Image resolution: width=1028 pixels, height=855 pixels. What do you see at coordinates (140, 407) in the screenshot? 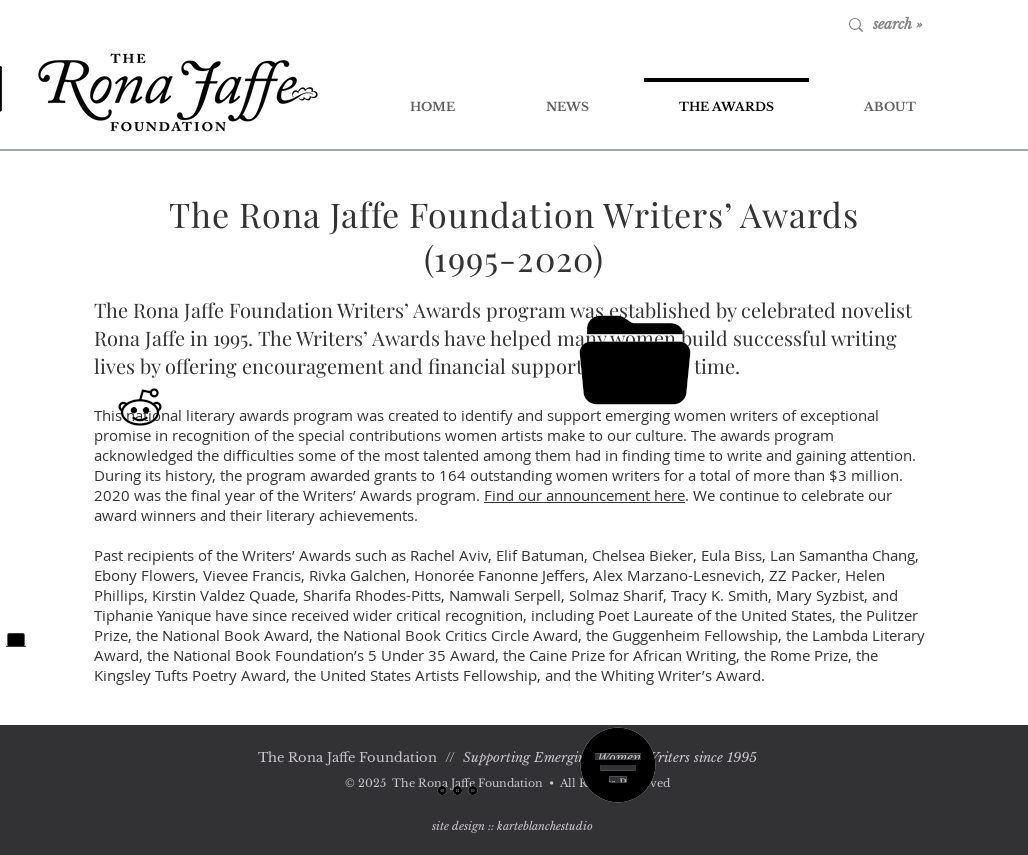
I see `open Reddit app` at bounding box center [140, 407].